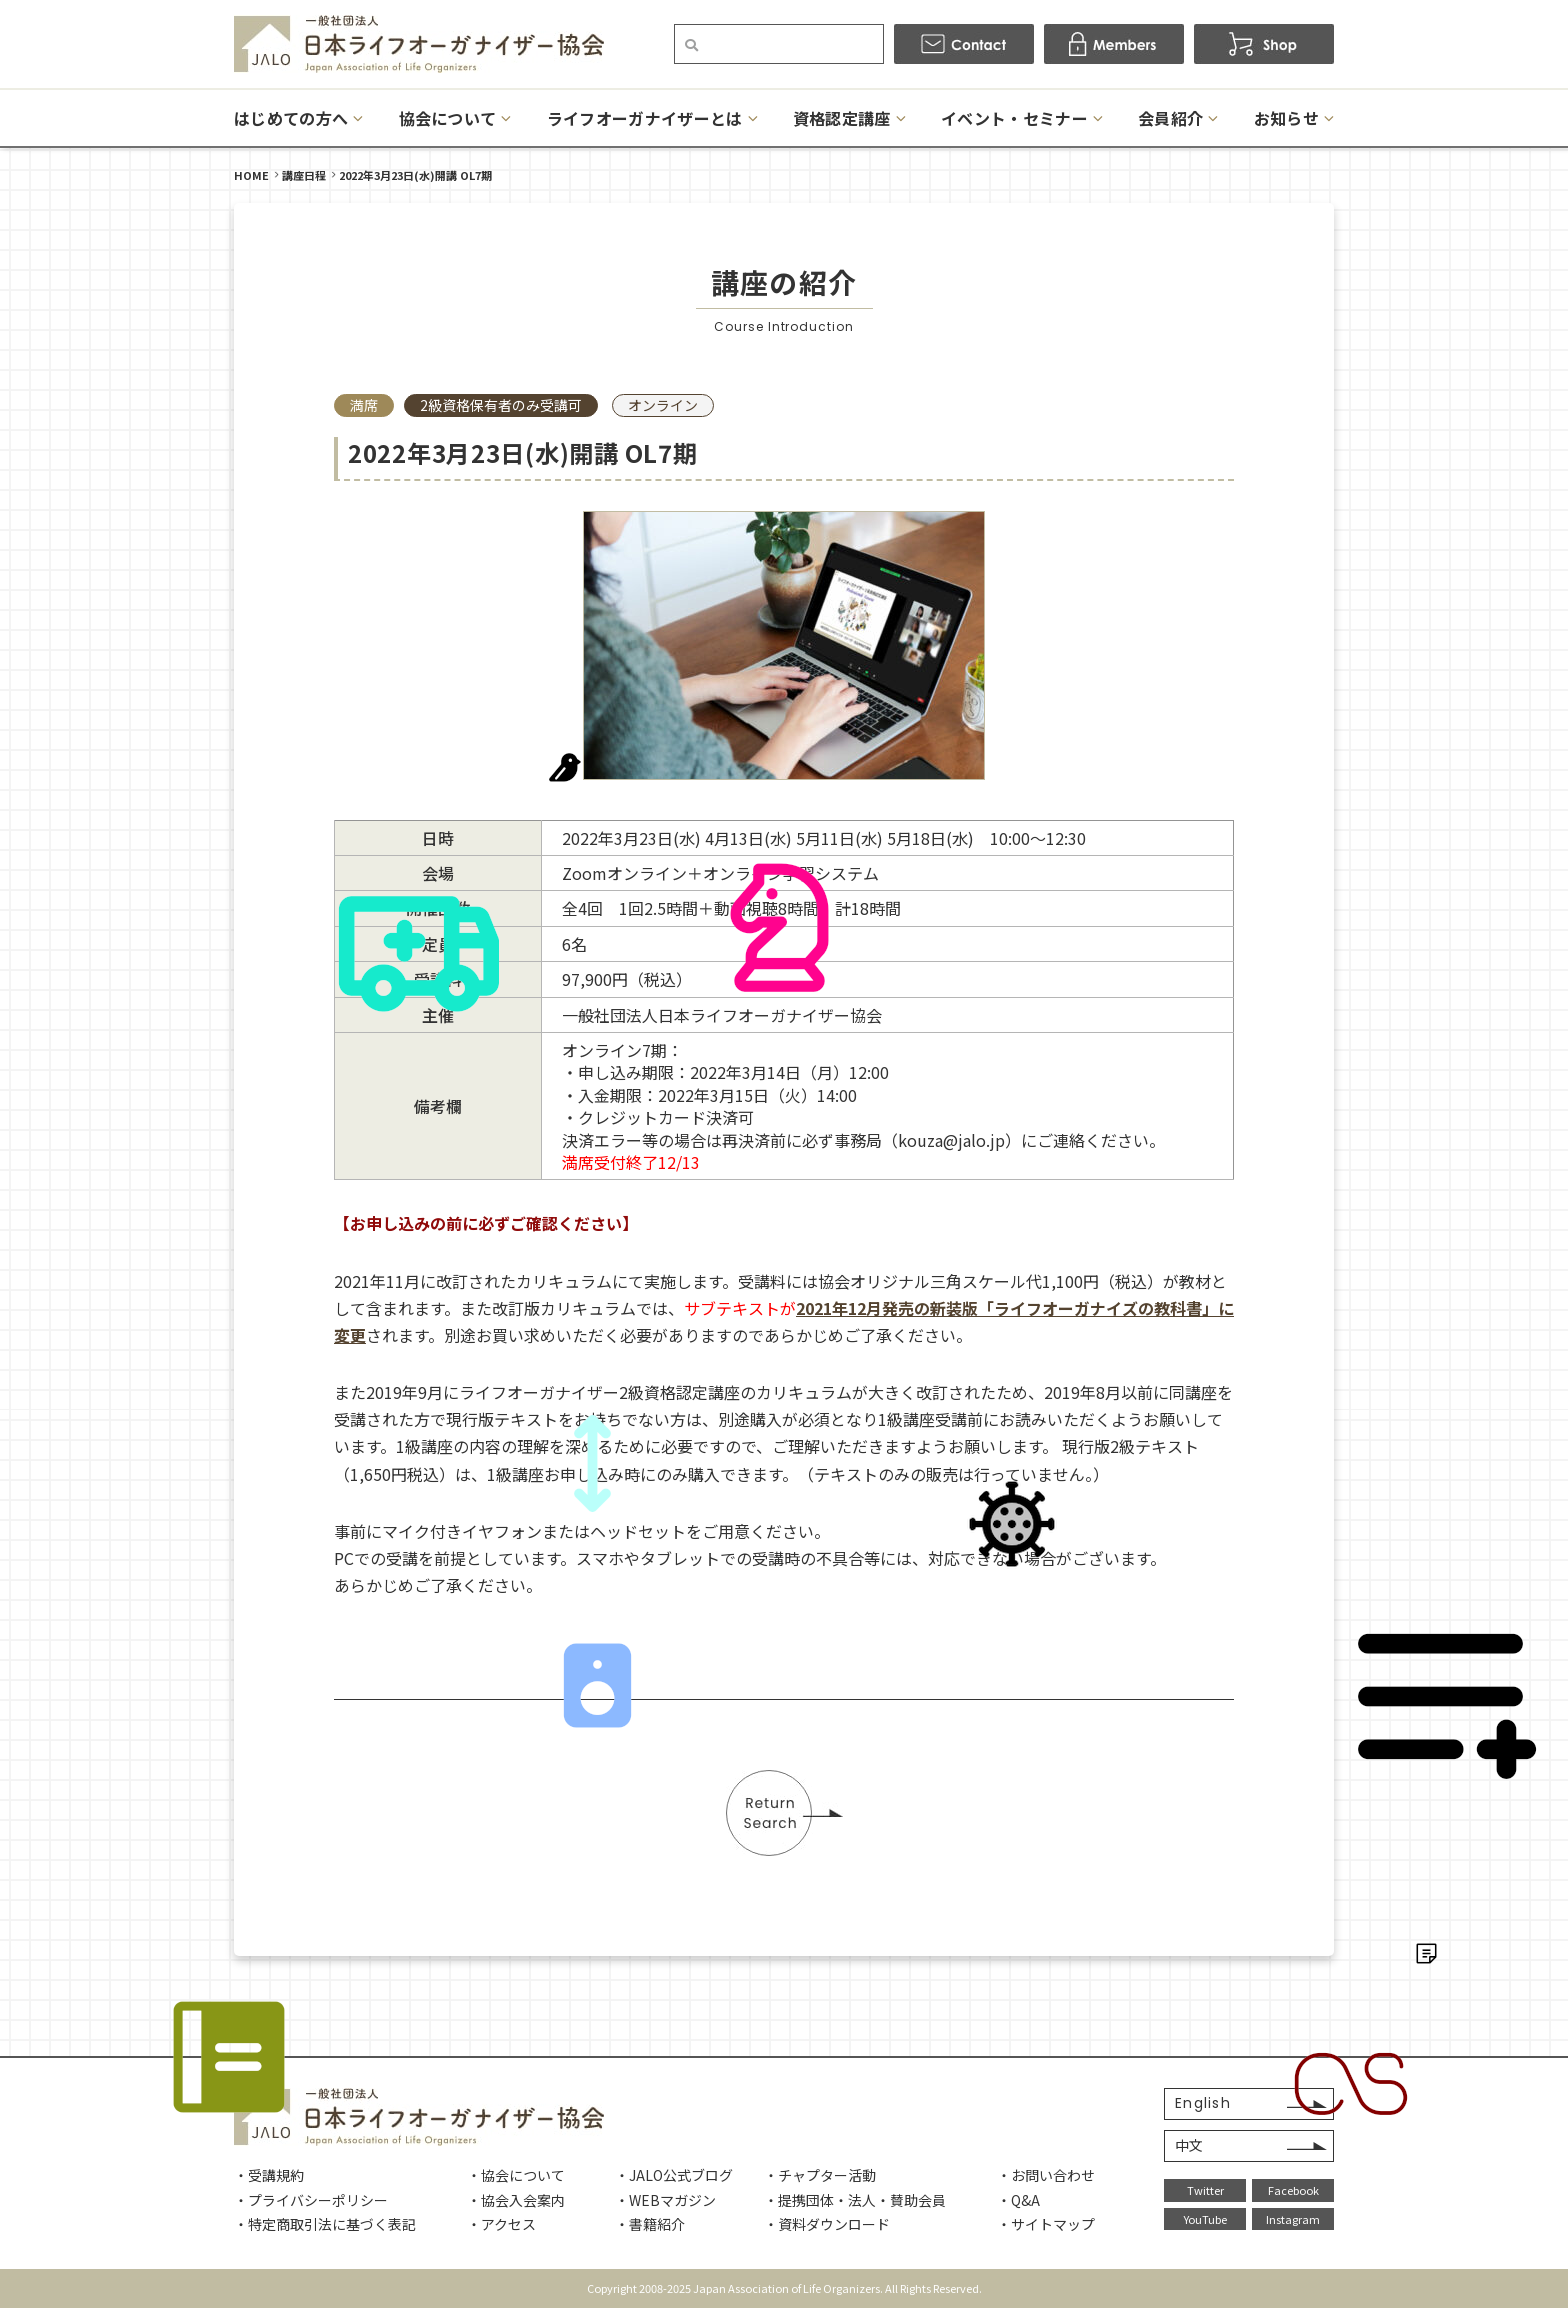 The image size is (1568, 2308). What do you see at coordinates (229, 2057) in the screenshot?
I see `open your notebook or notes` at bounding box center [229, 2057].